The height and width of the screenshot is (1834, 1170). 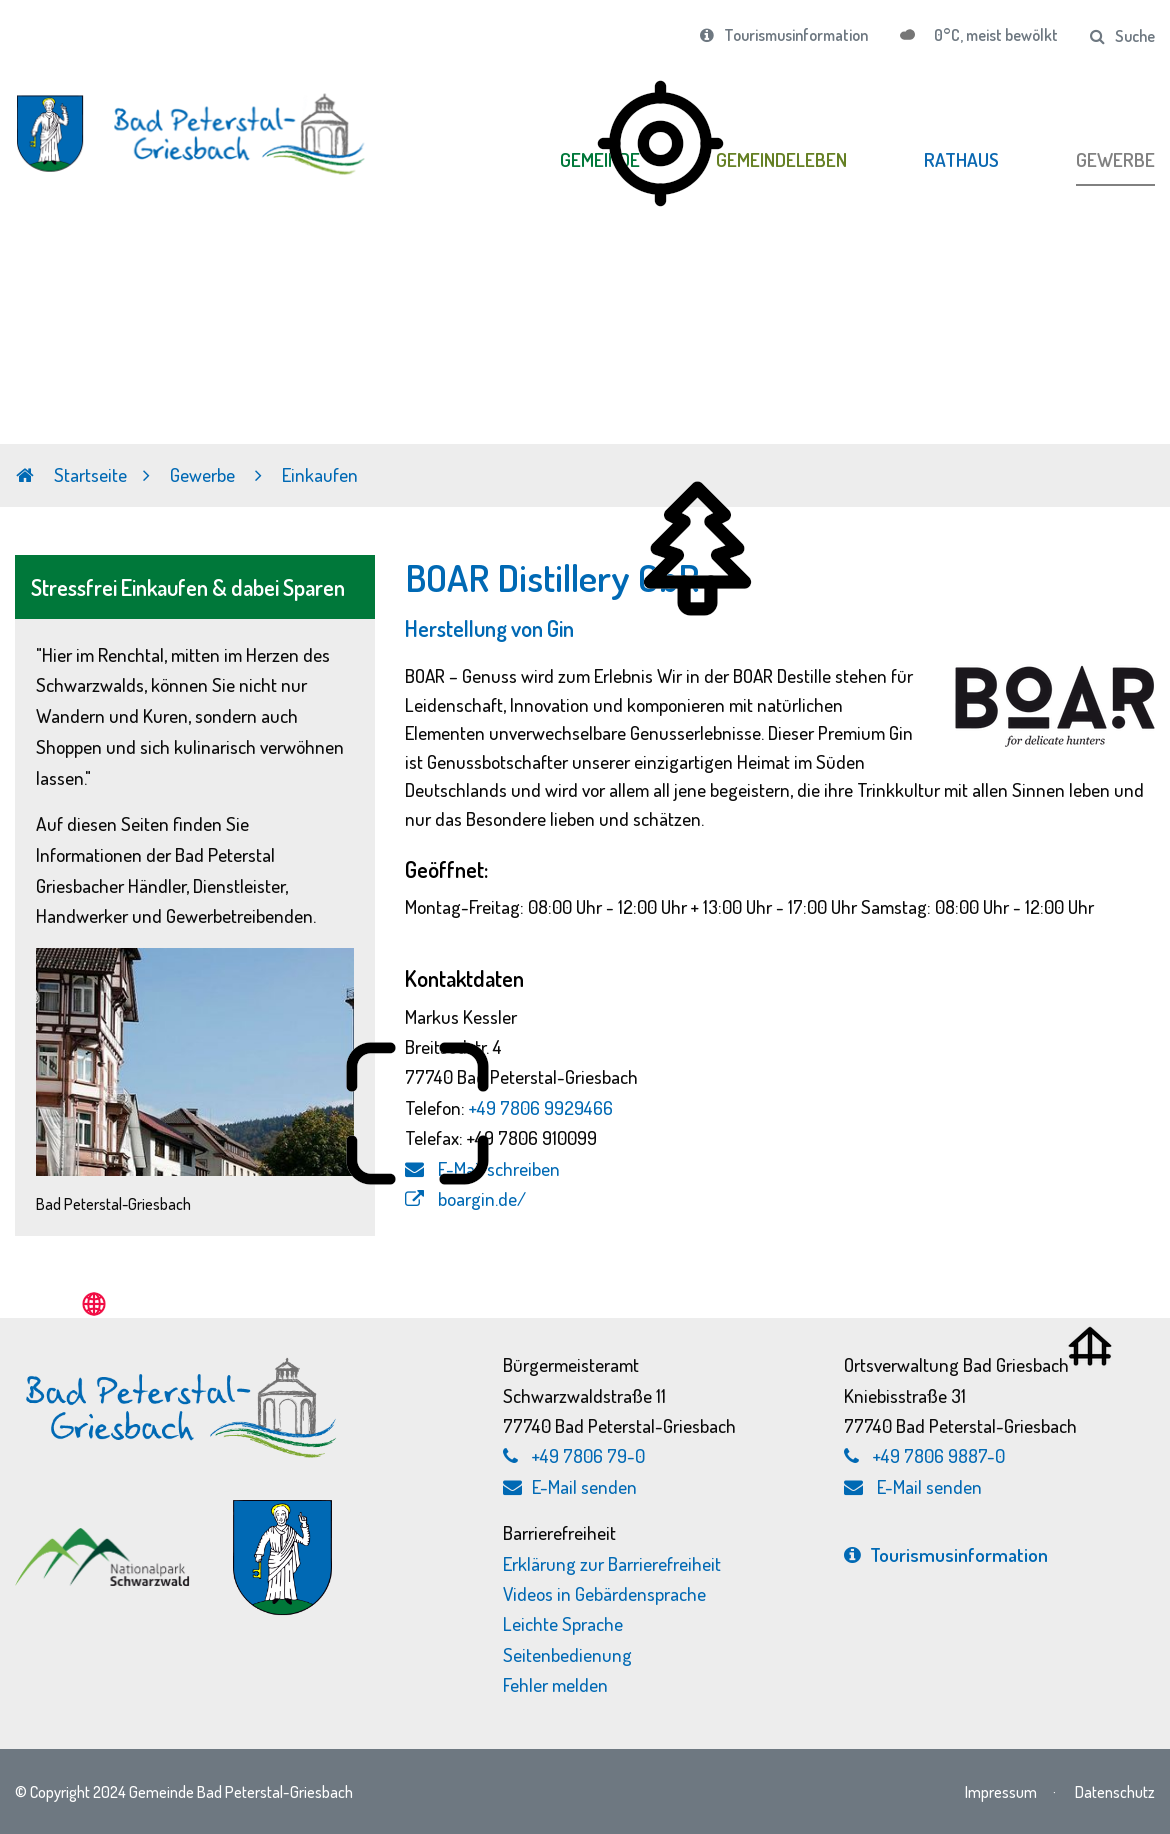 What do you see at coordinates (660, 143) in the screenshot?
I see `center map on current location` at bounding box center [660, 143].